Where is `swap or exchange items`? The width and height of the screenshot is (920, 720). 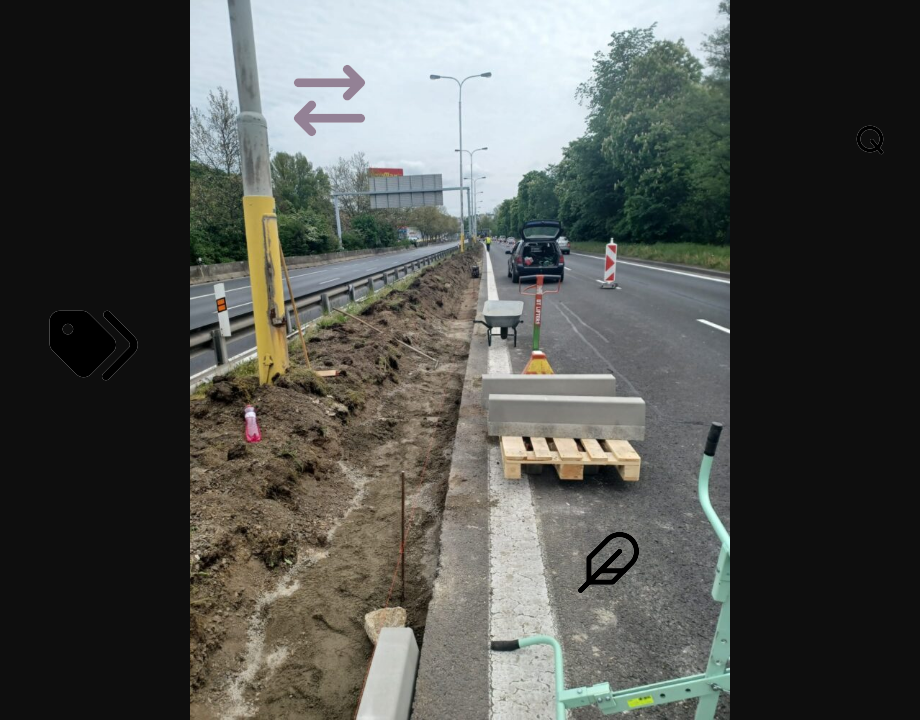
swap or exchange items is located at coordinates (329, 100).